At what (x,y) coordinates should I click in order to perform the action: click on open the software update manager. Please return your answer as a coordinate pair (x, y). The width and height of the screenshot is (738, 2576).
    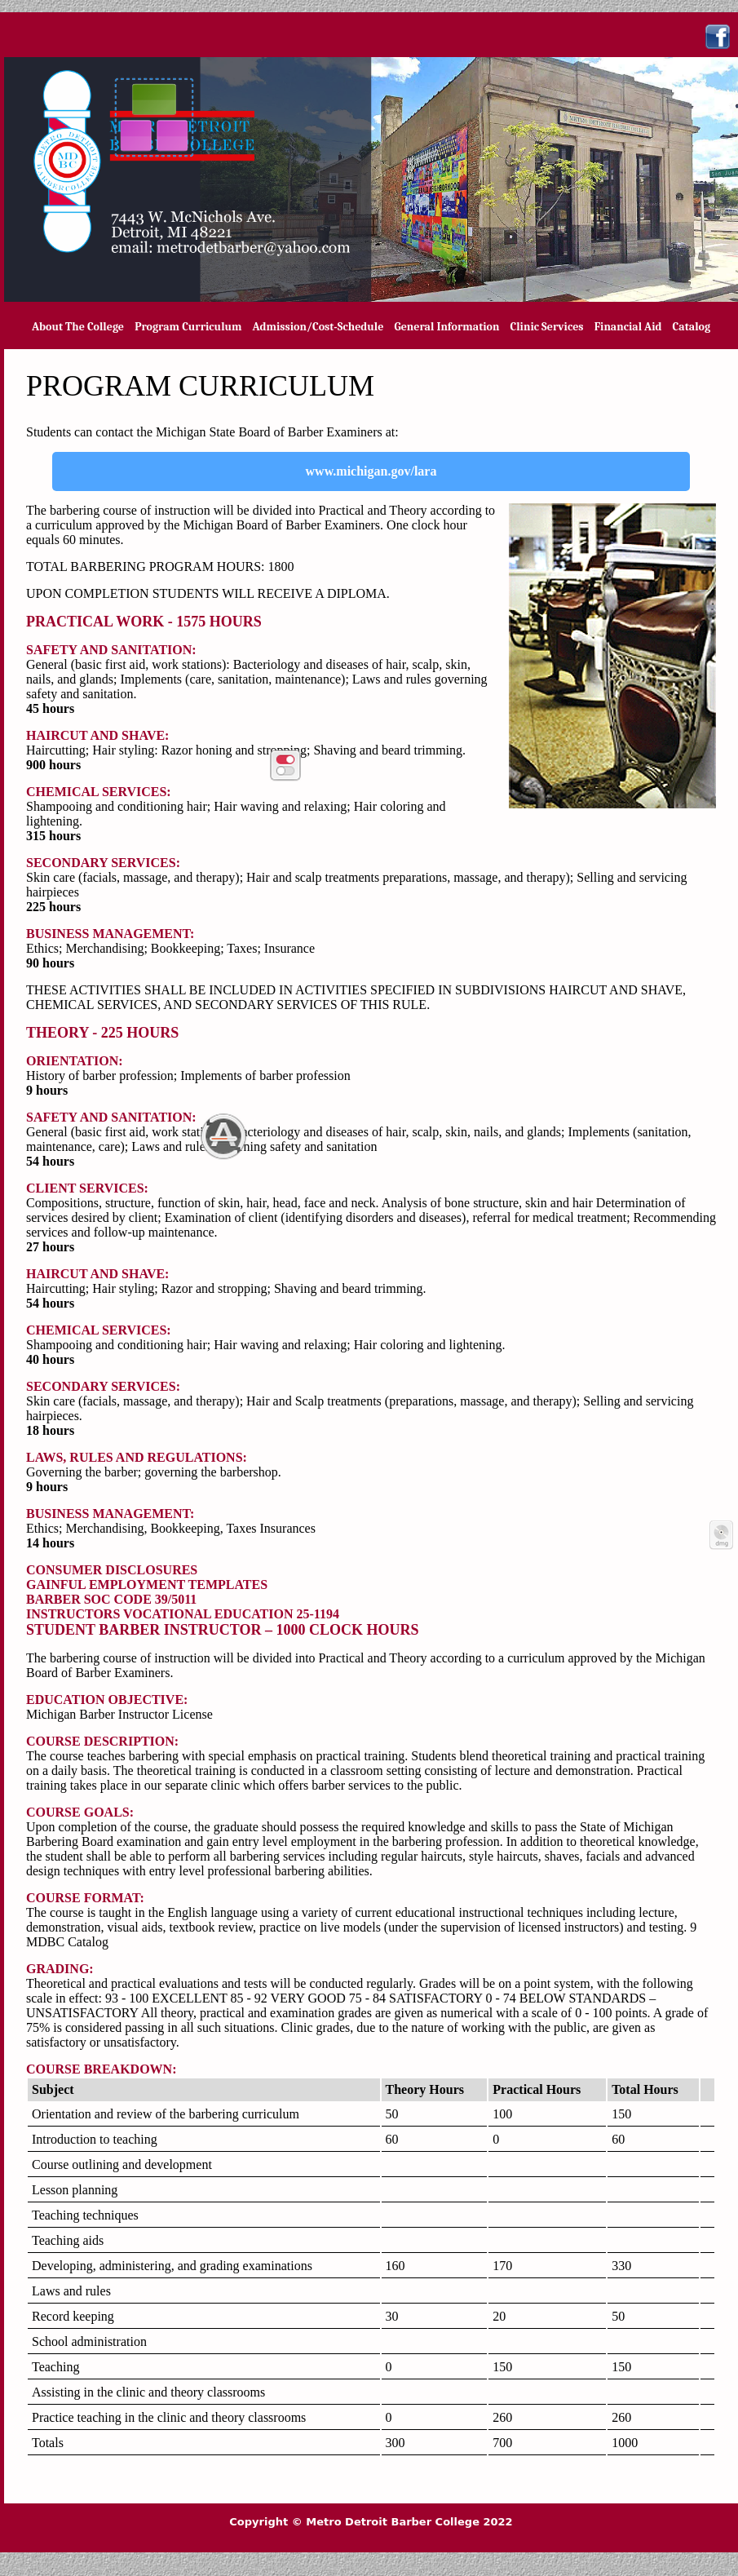
    Looking at the image, I should click on (223, 1136).